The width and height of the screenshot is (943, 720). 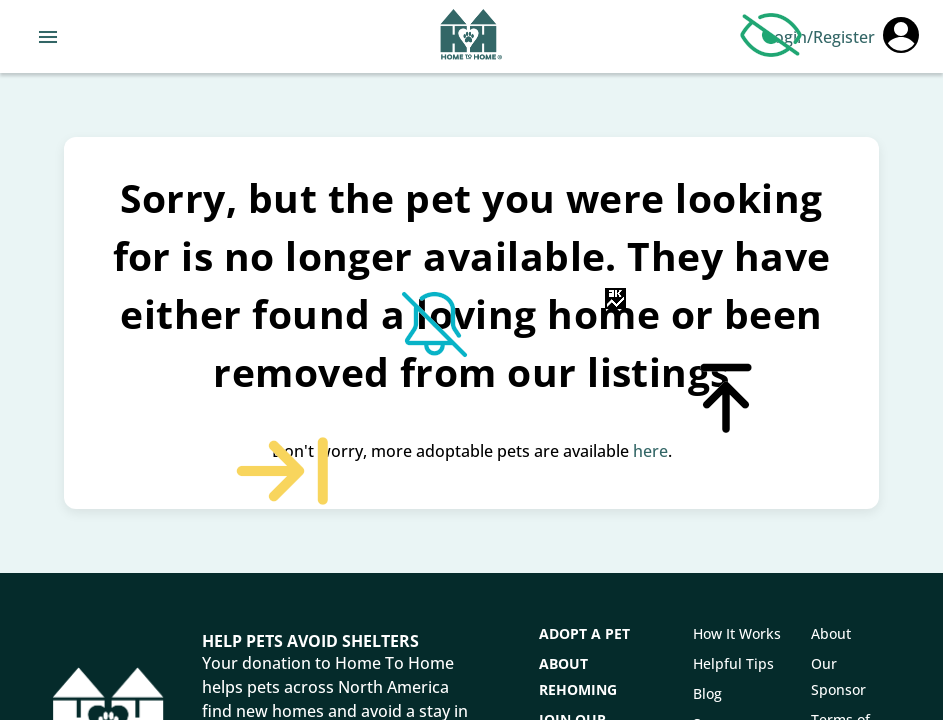 What do you see at coordinates (284, 471) in the screenshot?
I see `move item to the end of a list` at bounding box center [284, 471].